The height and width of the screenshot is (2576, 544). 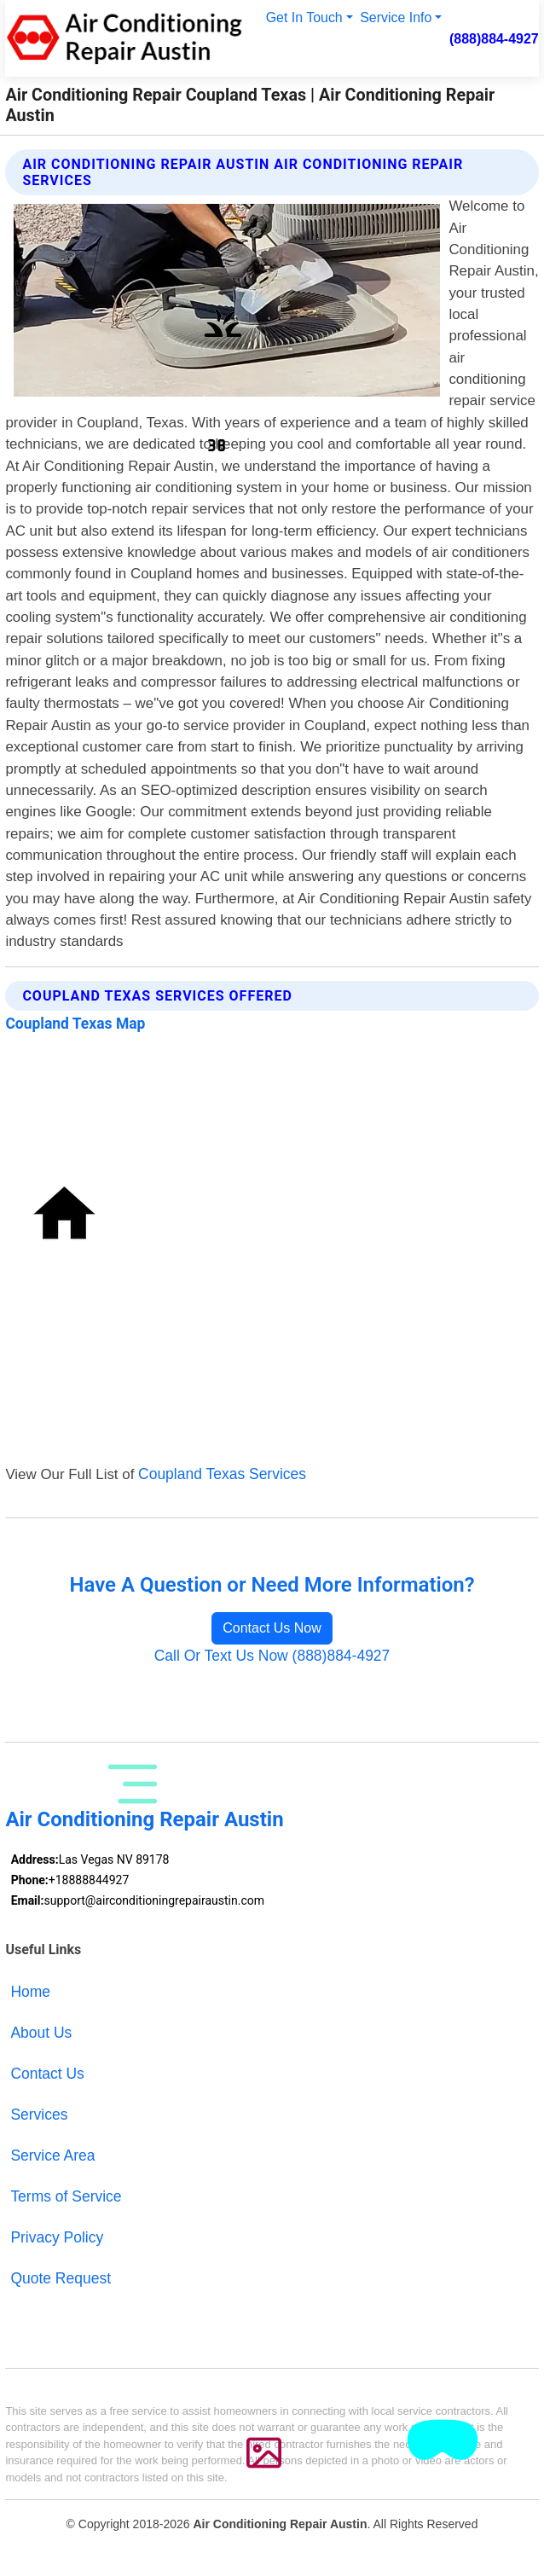 What do you see at coordinates (443, 2439) in the screenshot?
I see `access apple vision pro settings` at bounding box center [443, 2439].